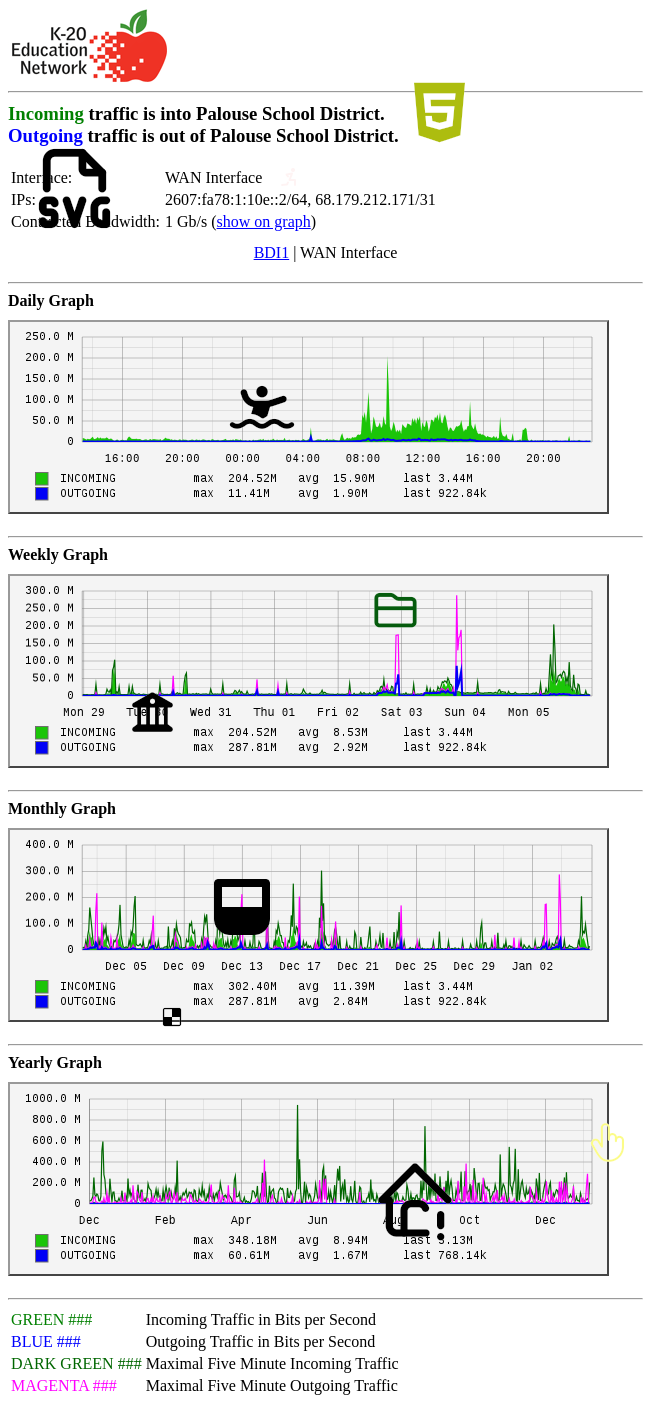  I want to click on access a folder or directory, so click(395, 611).